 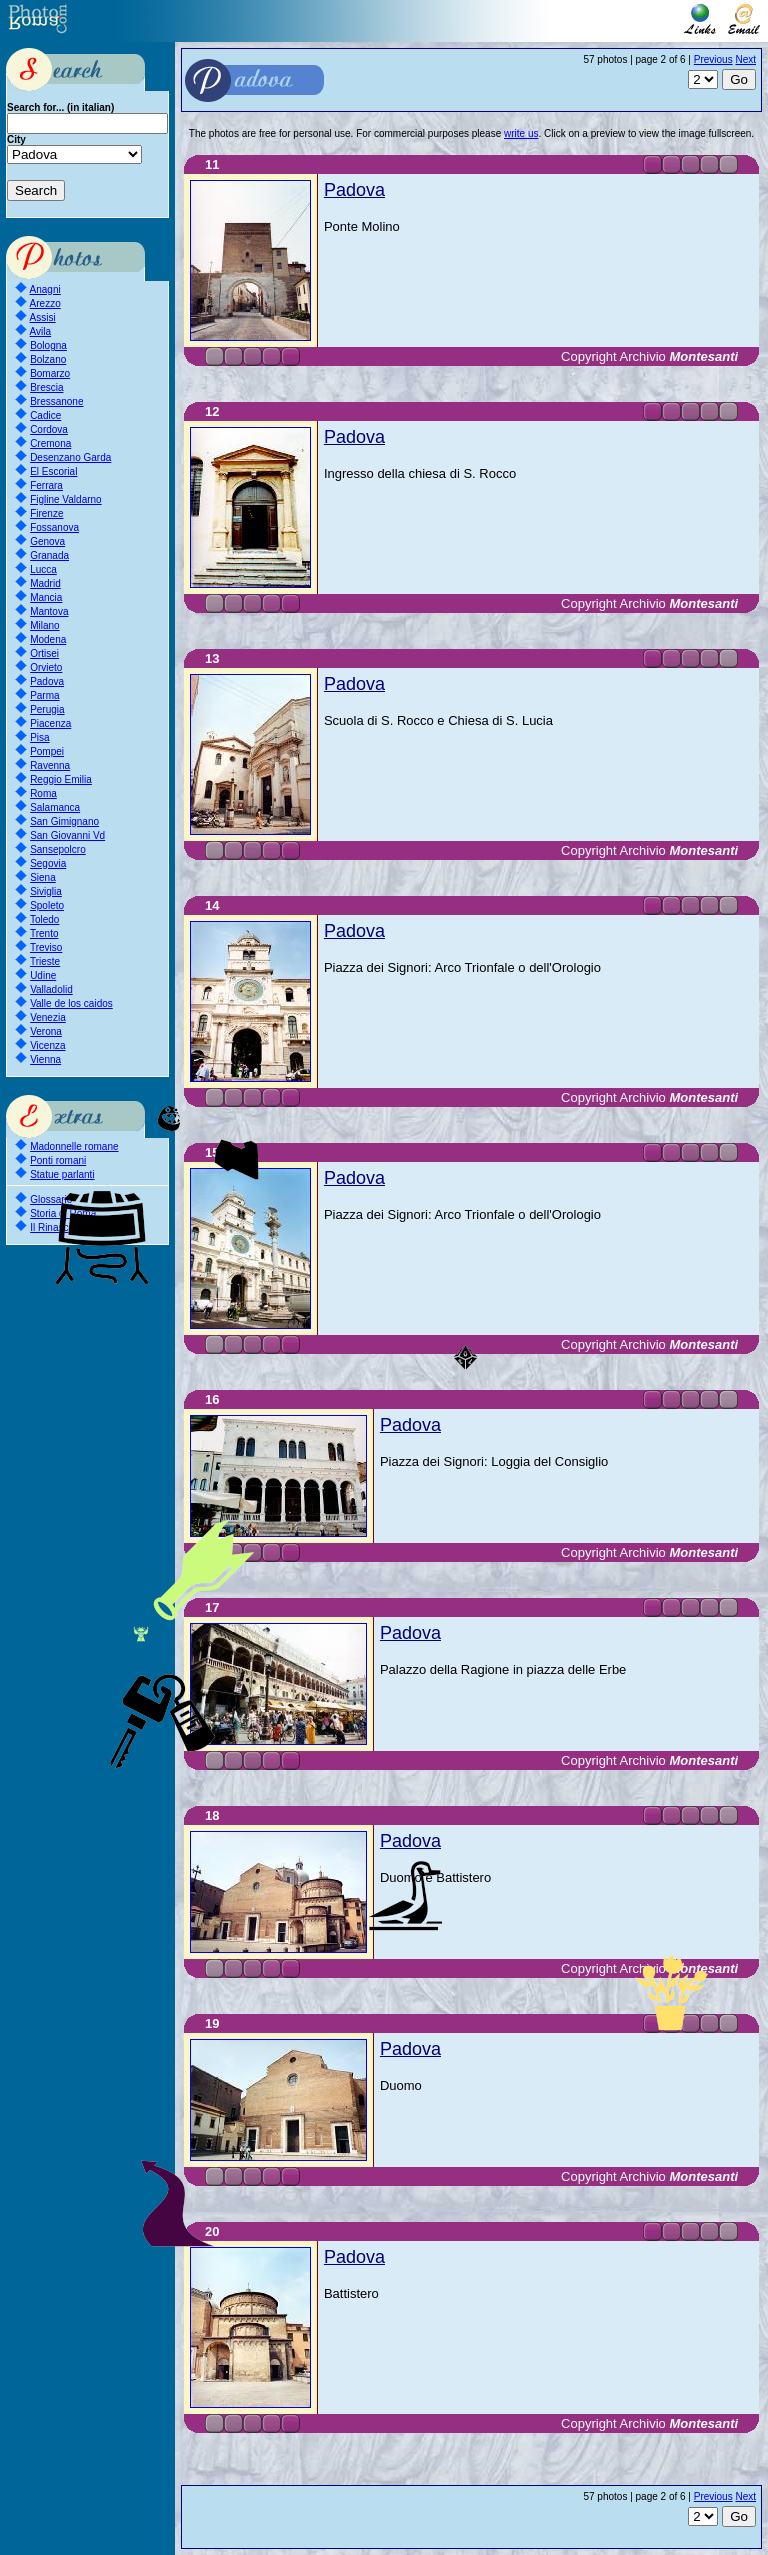 I want to click on canadian goose character or wildlife element, so click(x=404, y=1895).